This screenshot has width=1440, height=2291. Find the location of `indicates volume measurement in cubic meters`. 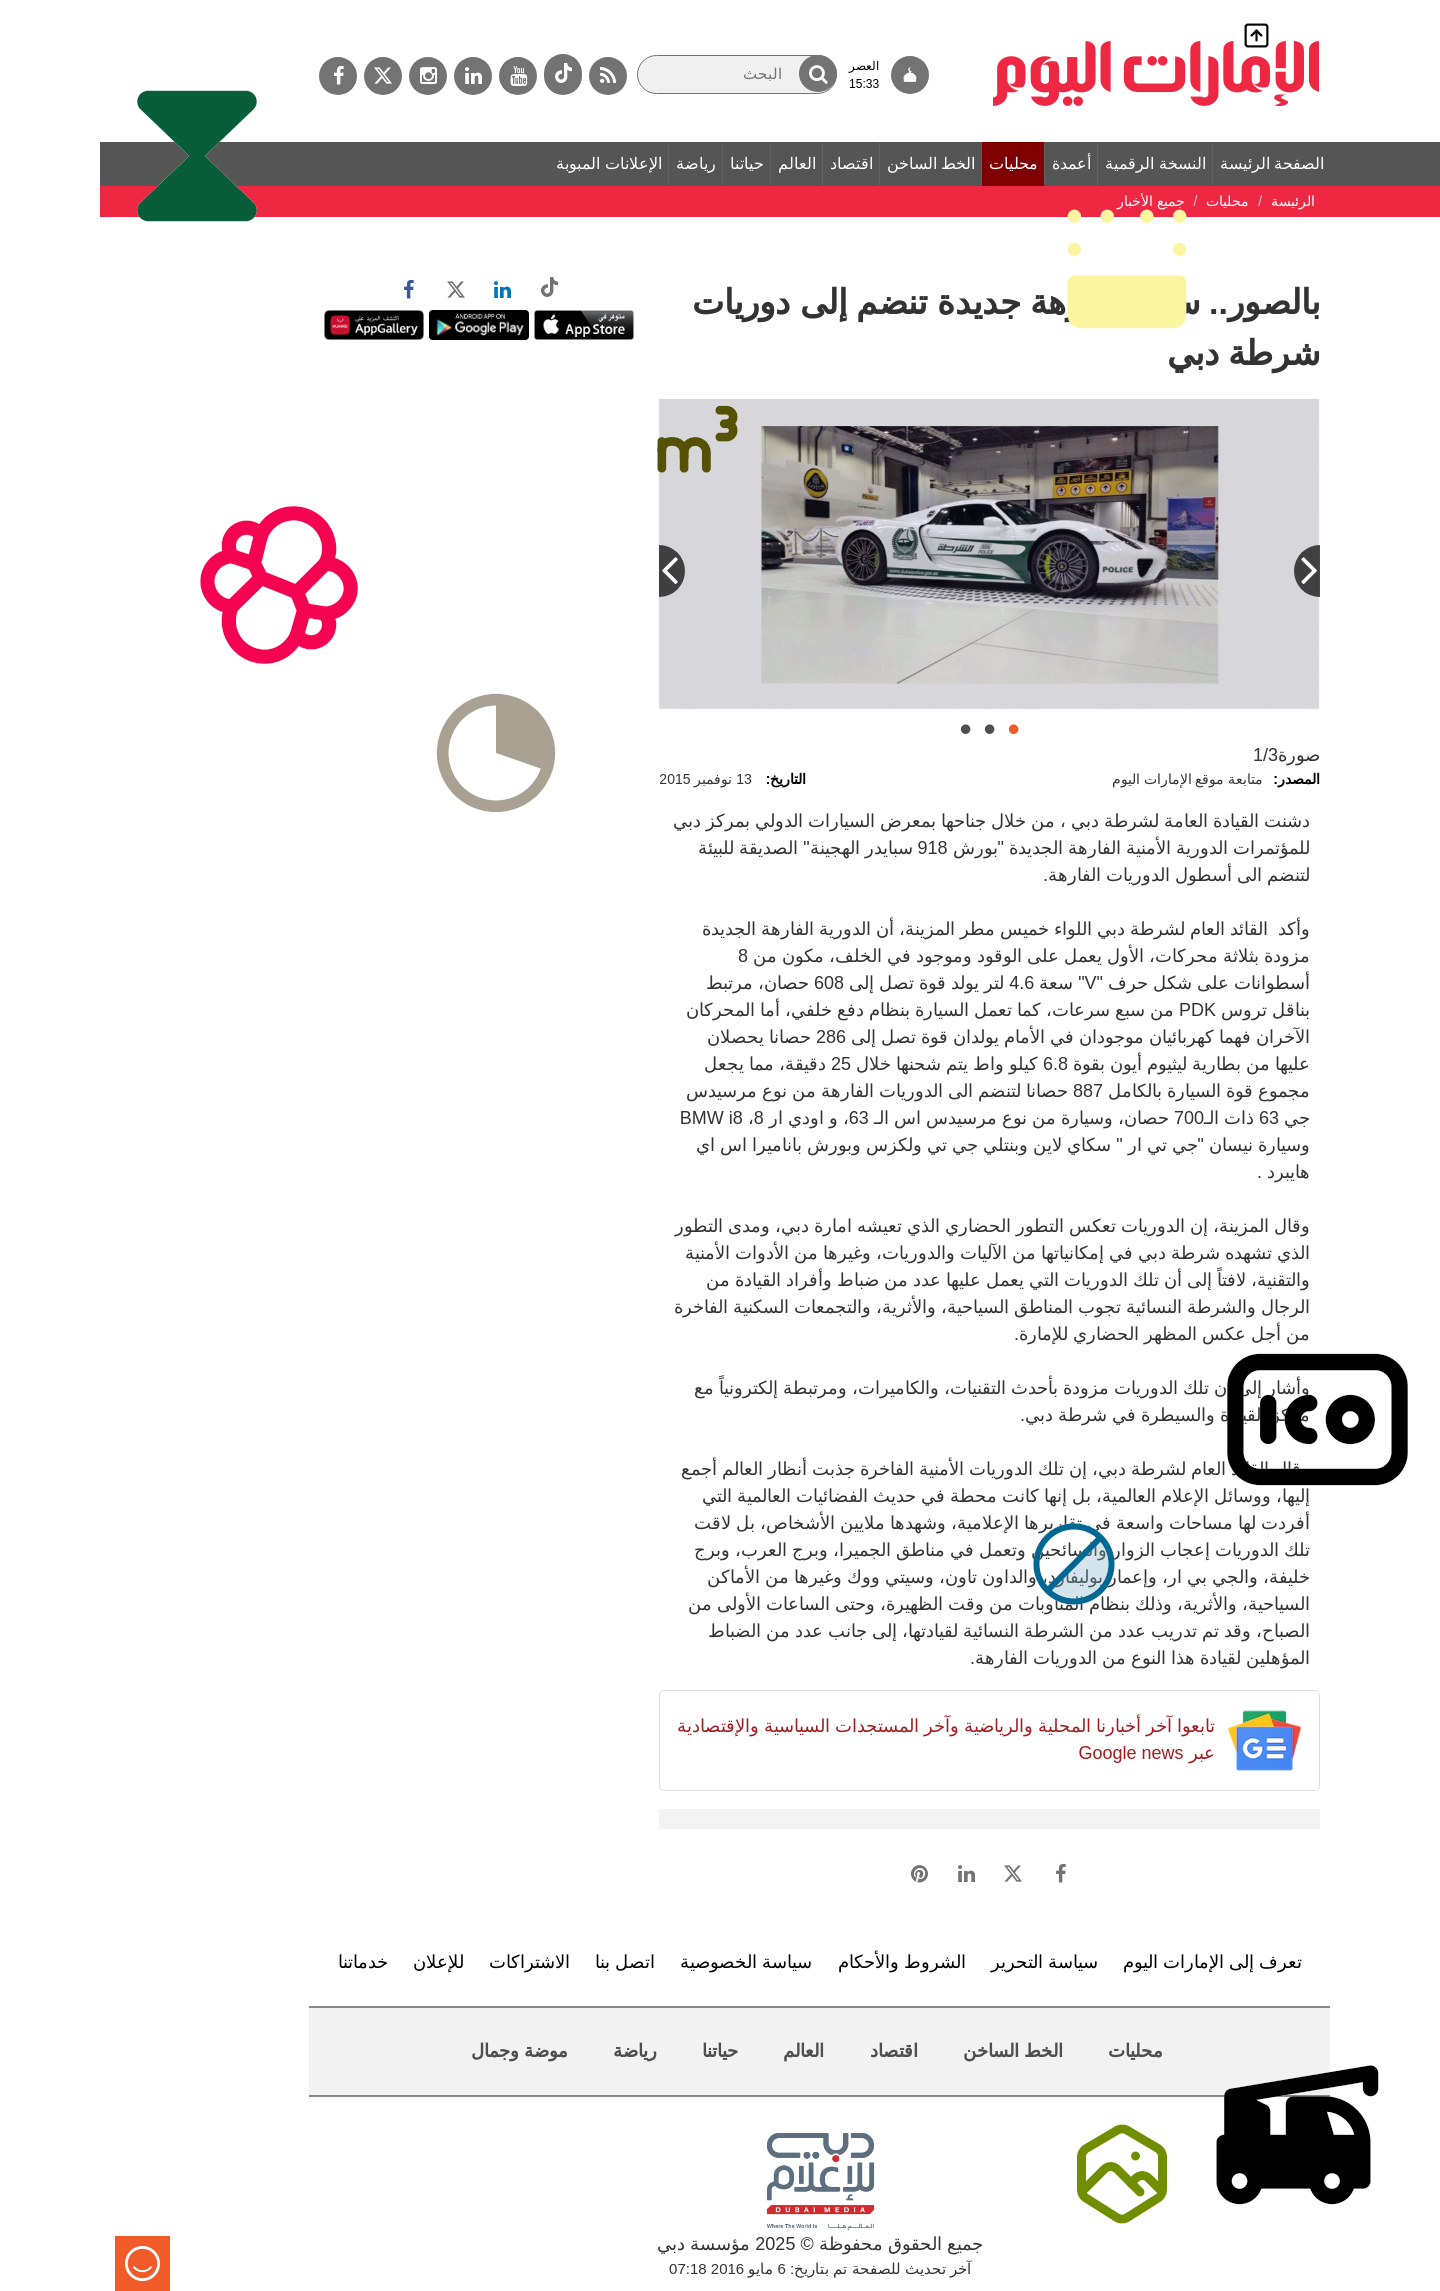

indicates volume measurement in cubic meters is located at coordinates (697, 441).